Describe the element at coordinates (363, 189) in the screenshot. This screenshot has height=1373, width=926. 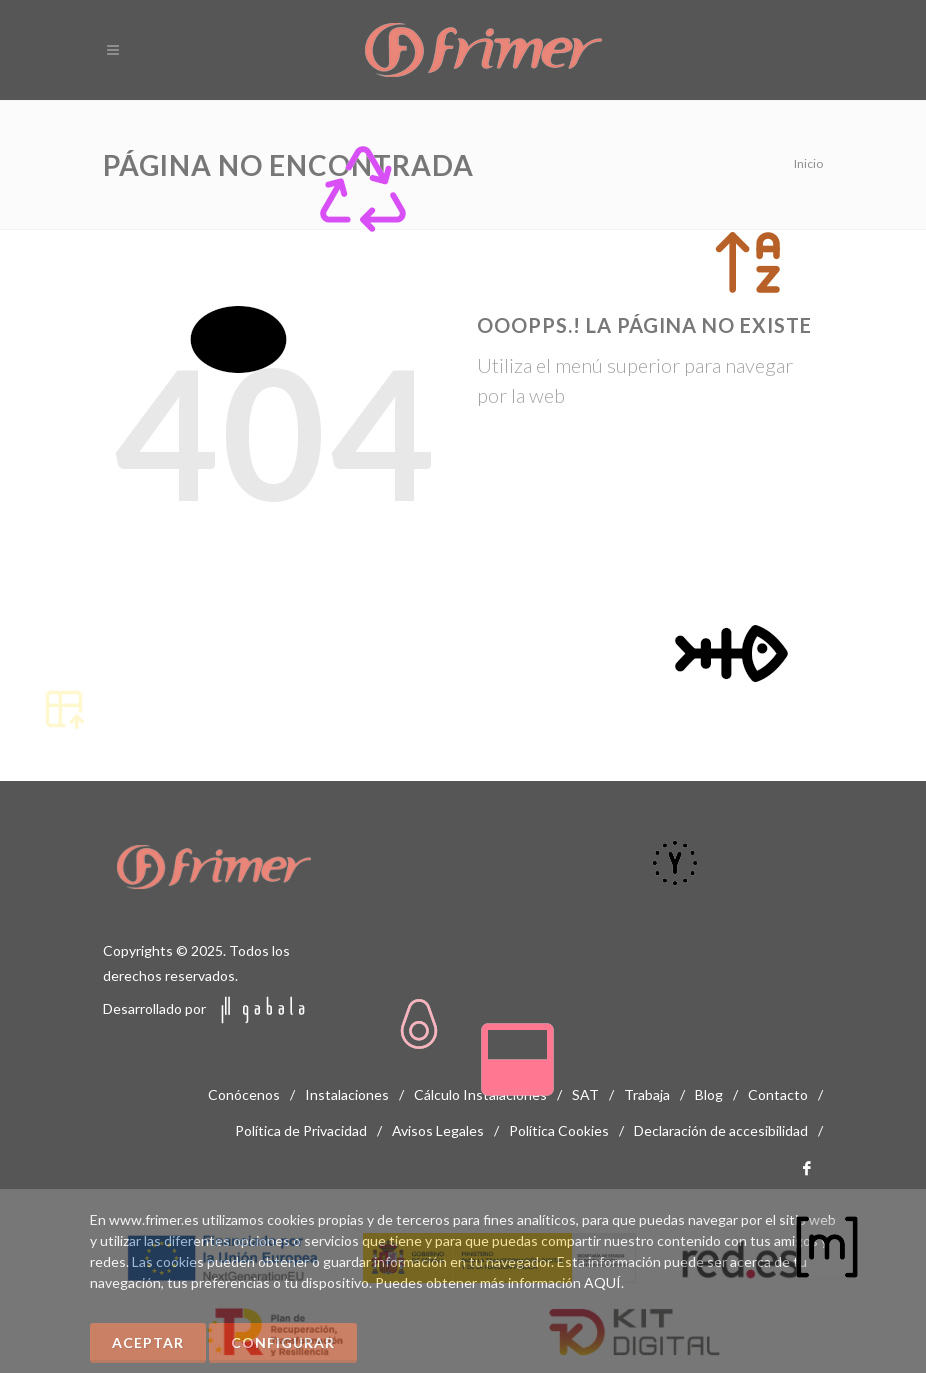
I see `recycle or move item to trash` at that location.